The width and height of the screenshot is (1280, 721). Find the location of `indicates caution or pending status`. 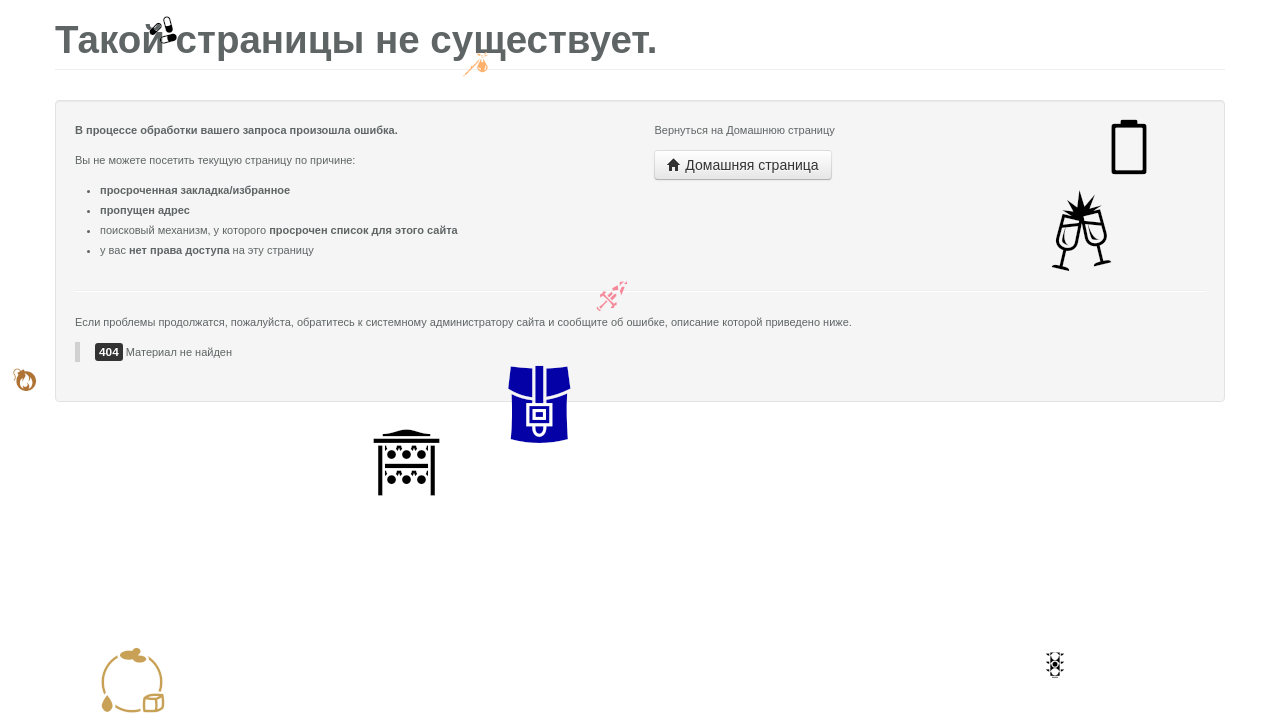

indicates caution or pending status is located at coordinates (1055, 665).